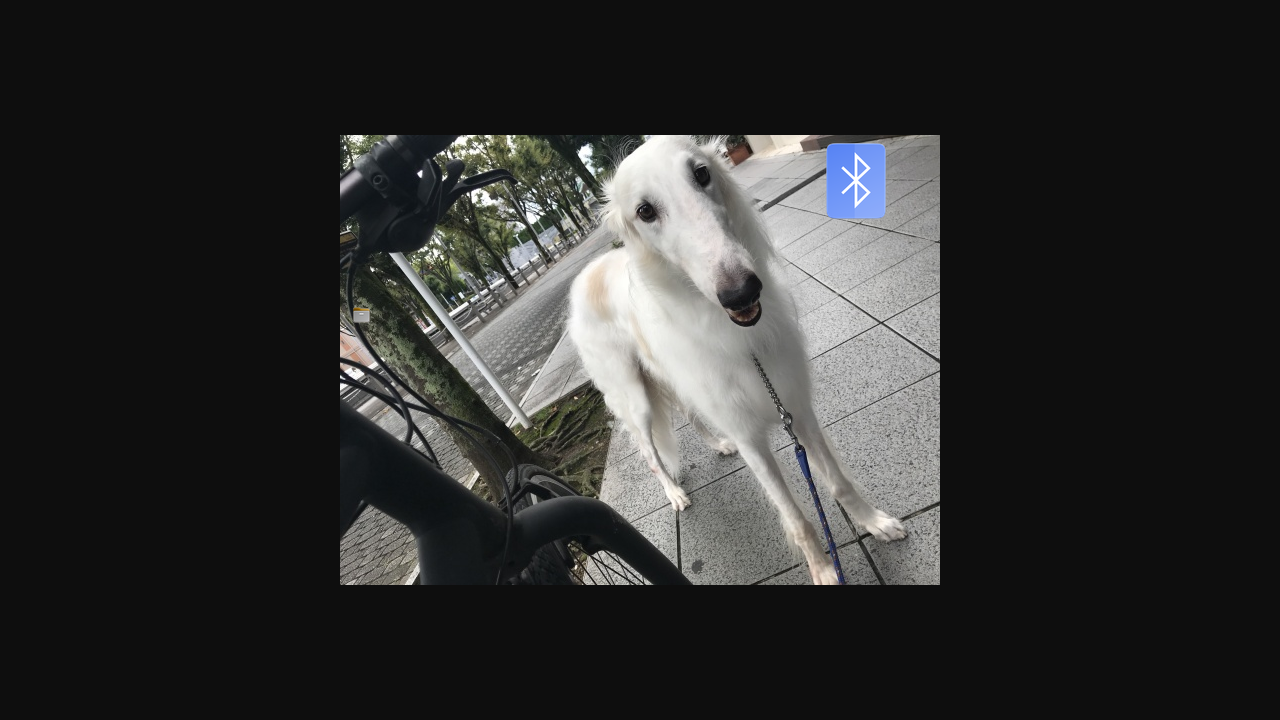 The height and width of the screenshot is (720, 1280). What do you see at coordinates (361, 314) in the screenshot?
I see `open file manager application` at bounding box center [361, 314].